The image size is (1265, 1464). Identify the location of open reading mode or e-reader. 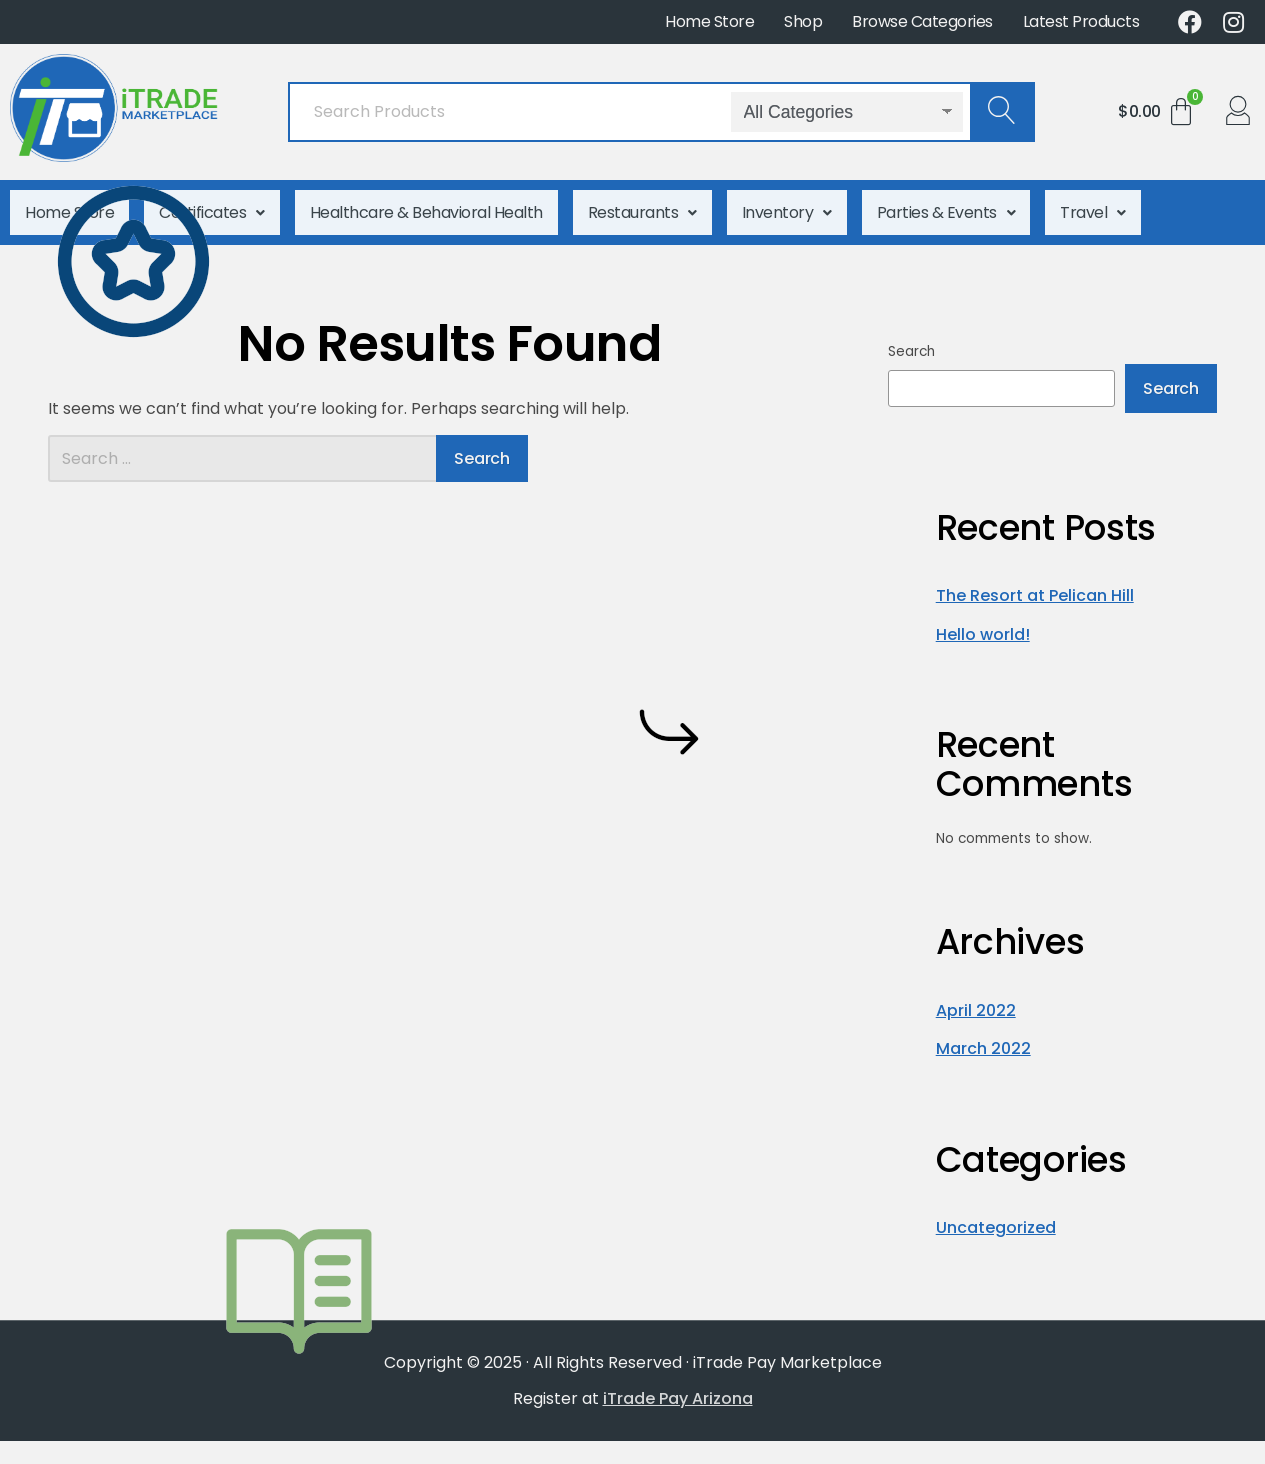
(299, 1281).